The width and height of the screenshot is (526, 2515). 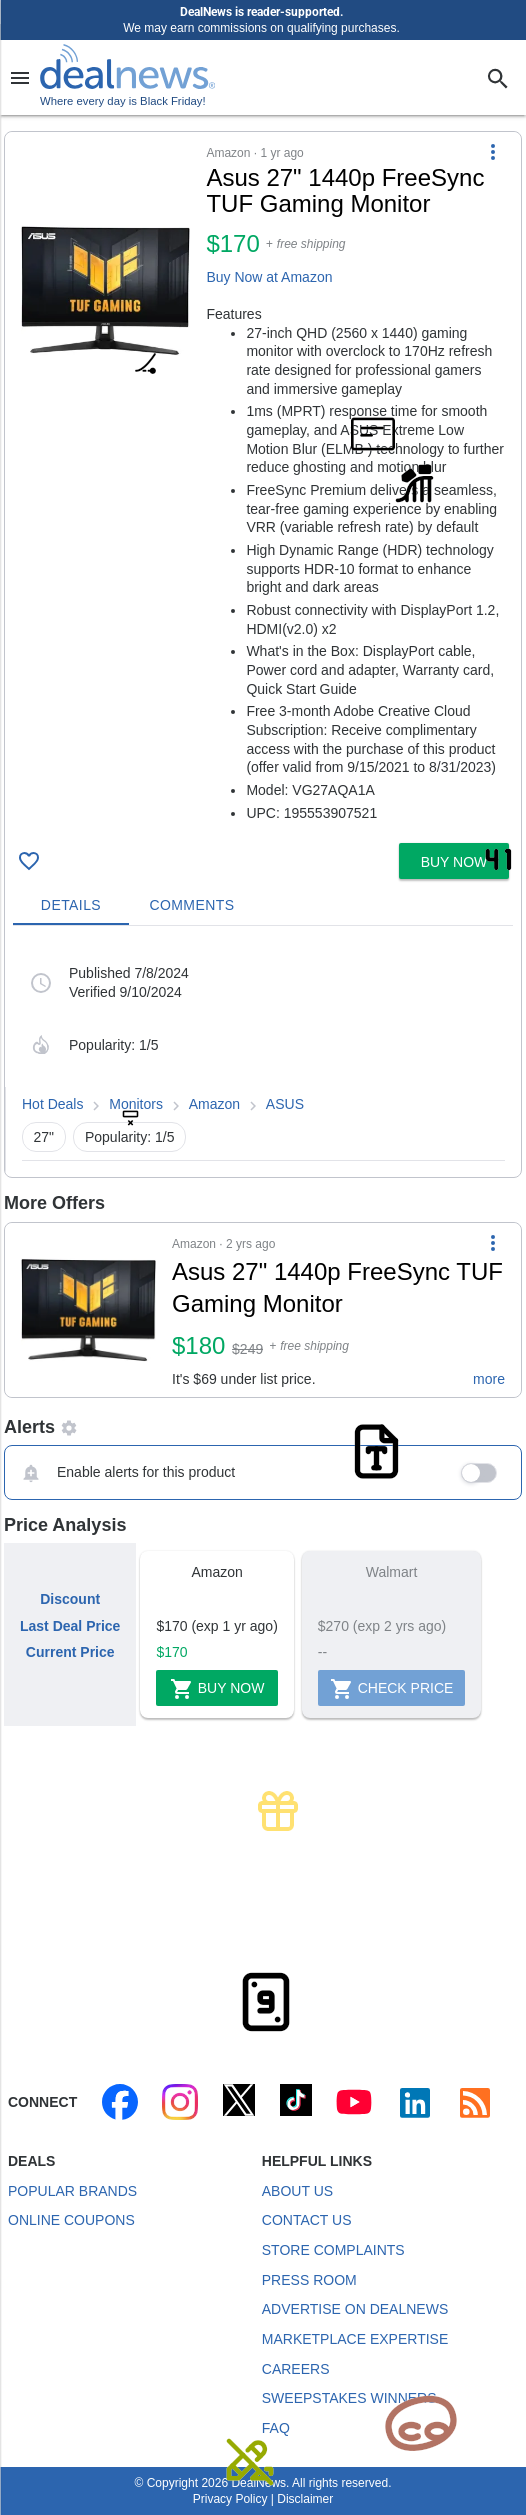 What do you see at coordinates (130, 1117) in the screenshot?
I see `remove a row from a table or spreadsheet` at bounding box center [130, 1117].